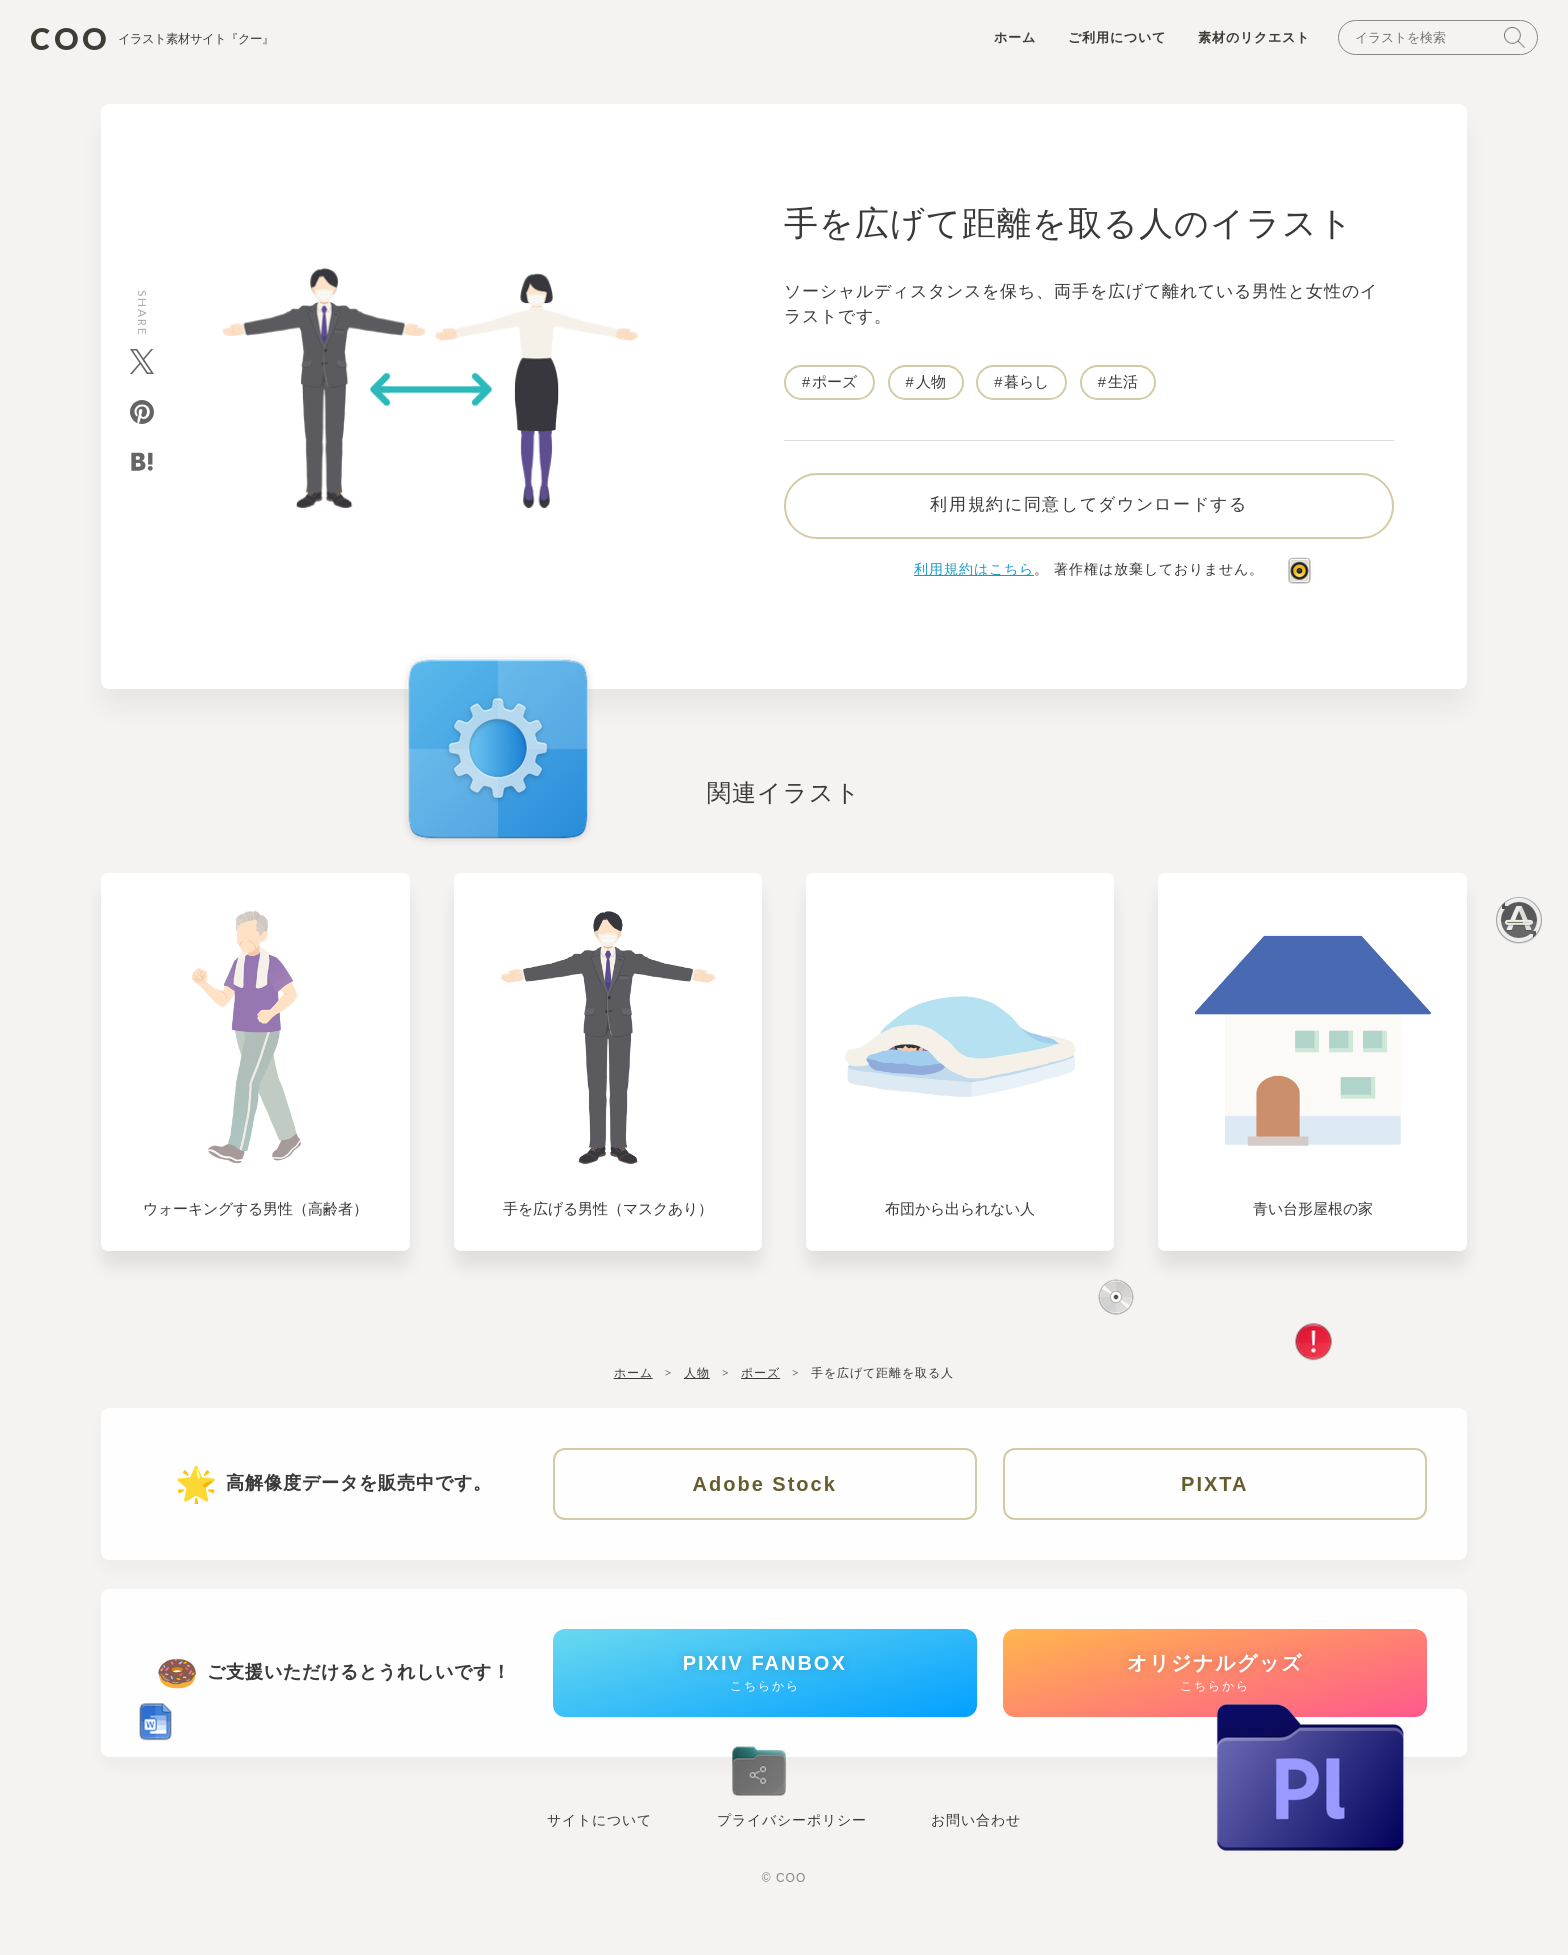 Image resolution: width=1568 pixels, height=1955 pixels. Describe the element at coordinates (1519, 920) in the screenshot. I see `open the software update manager` at that location.